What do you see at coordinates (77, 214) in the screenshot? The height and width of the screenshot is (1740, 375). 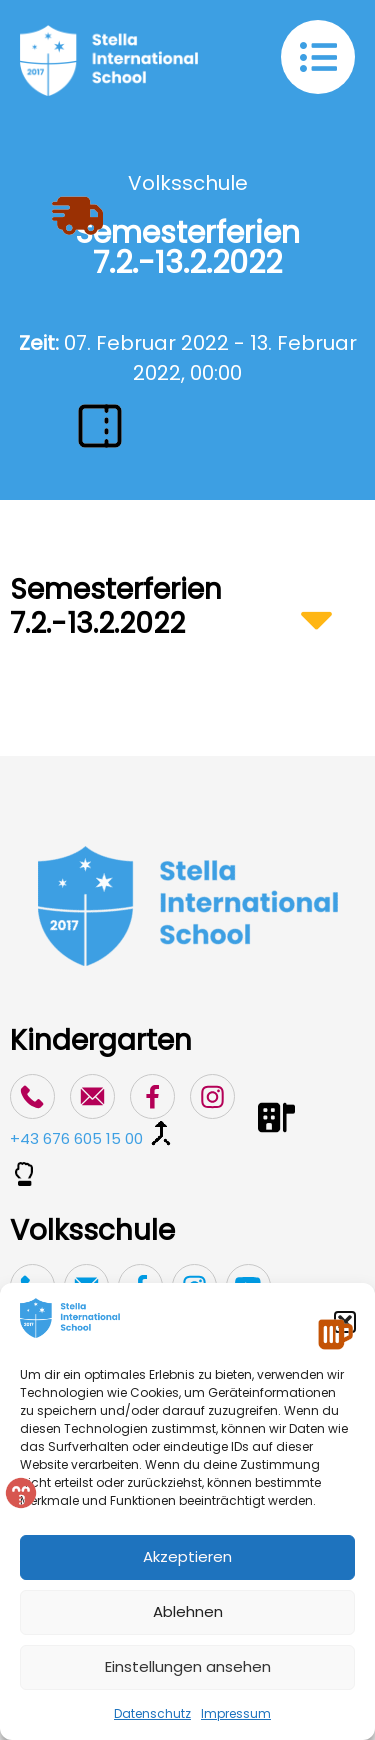 I see `indicates express or expedited shipping` at bounding box center [77, 214].